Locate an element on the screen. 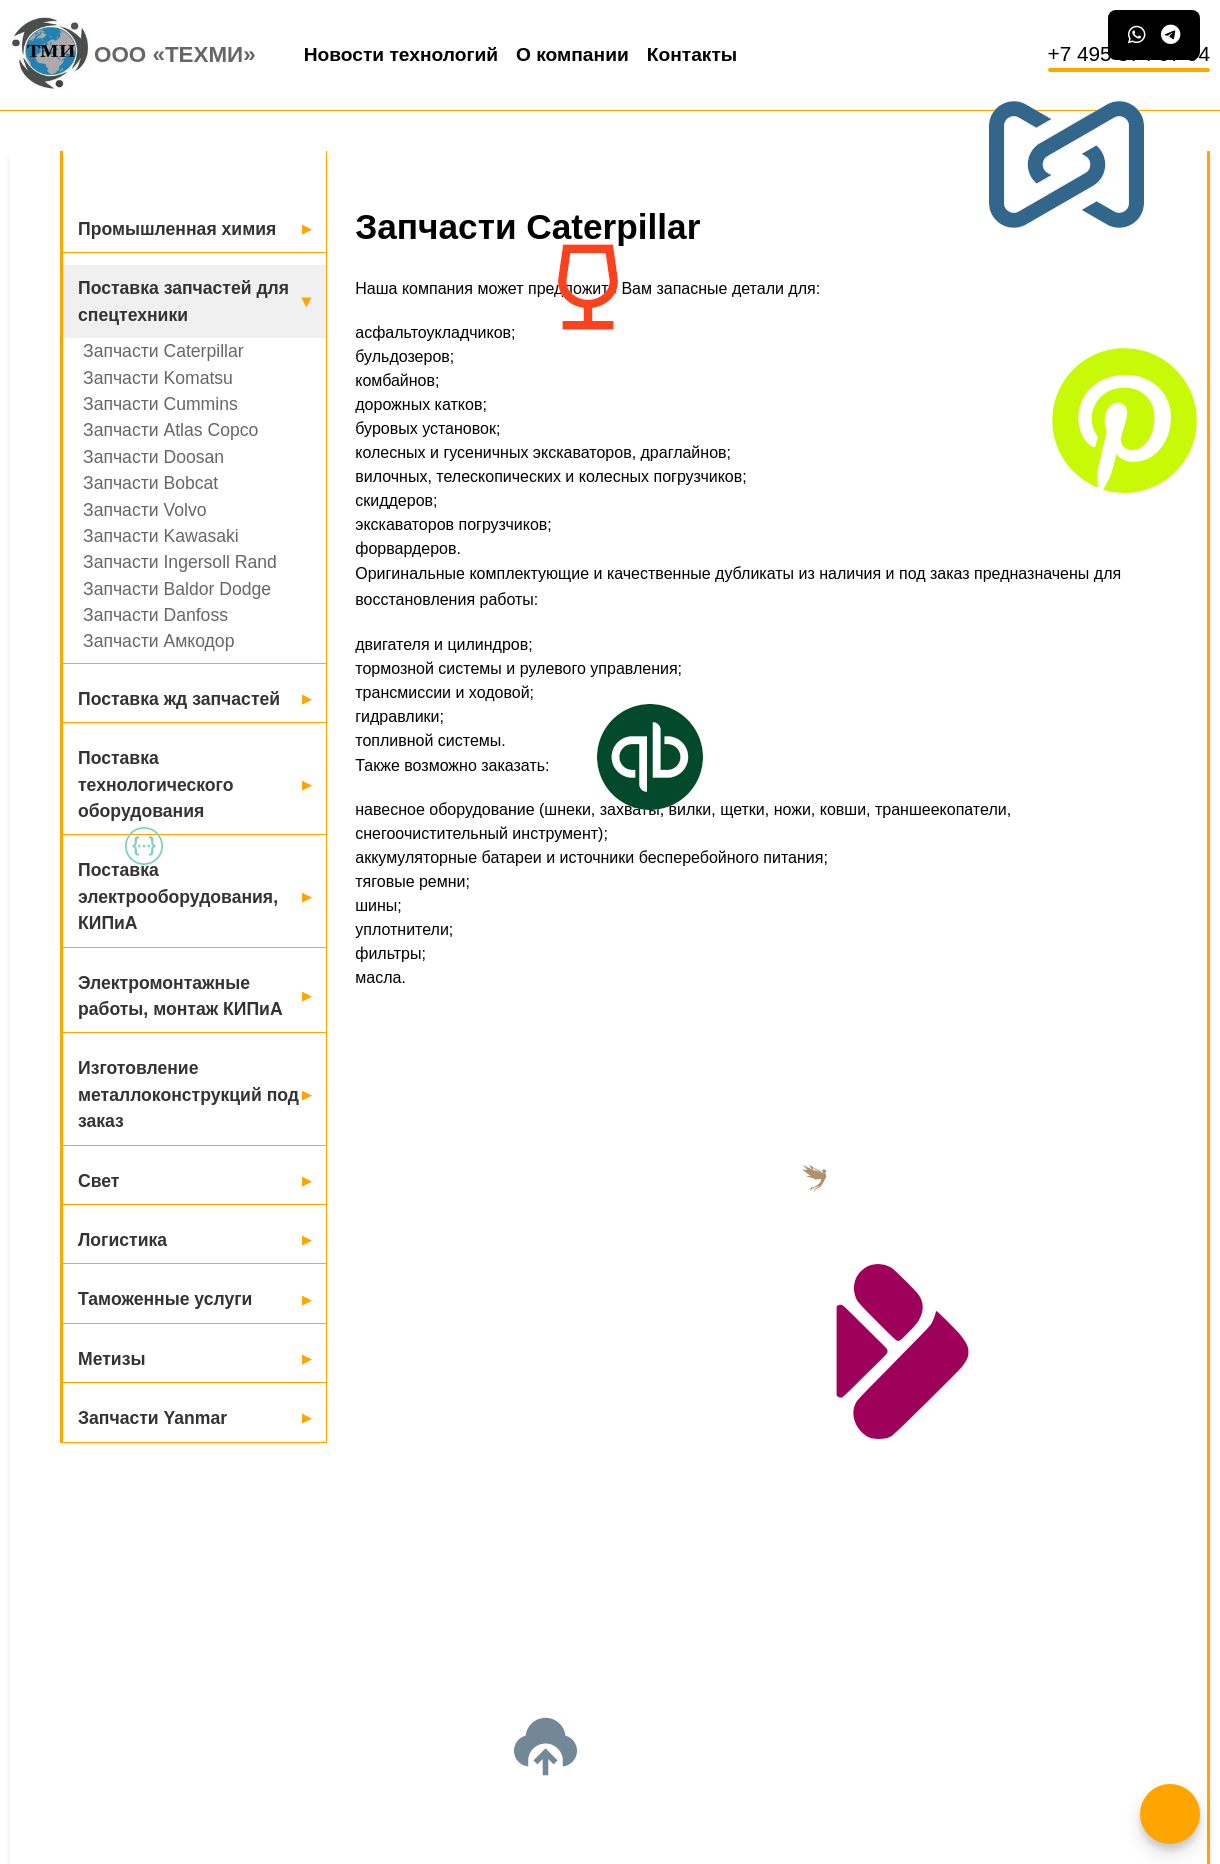  perforce version control logo is located at coordinates (1066, 164).